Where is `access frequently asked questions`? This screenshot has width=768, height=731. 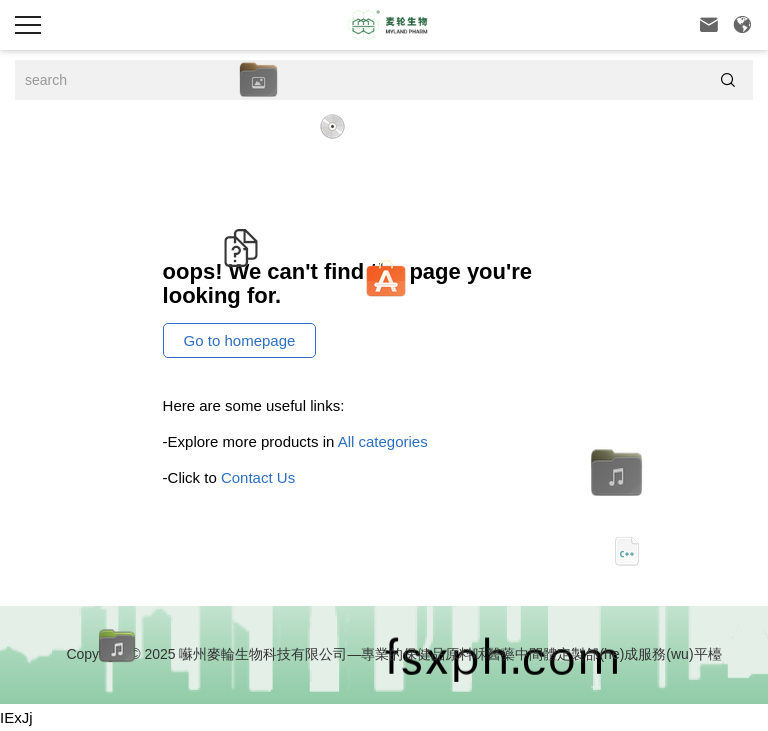 access frequently asked questions is located at coordinates (241, 248).